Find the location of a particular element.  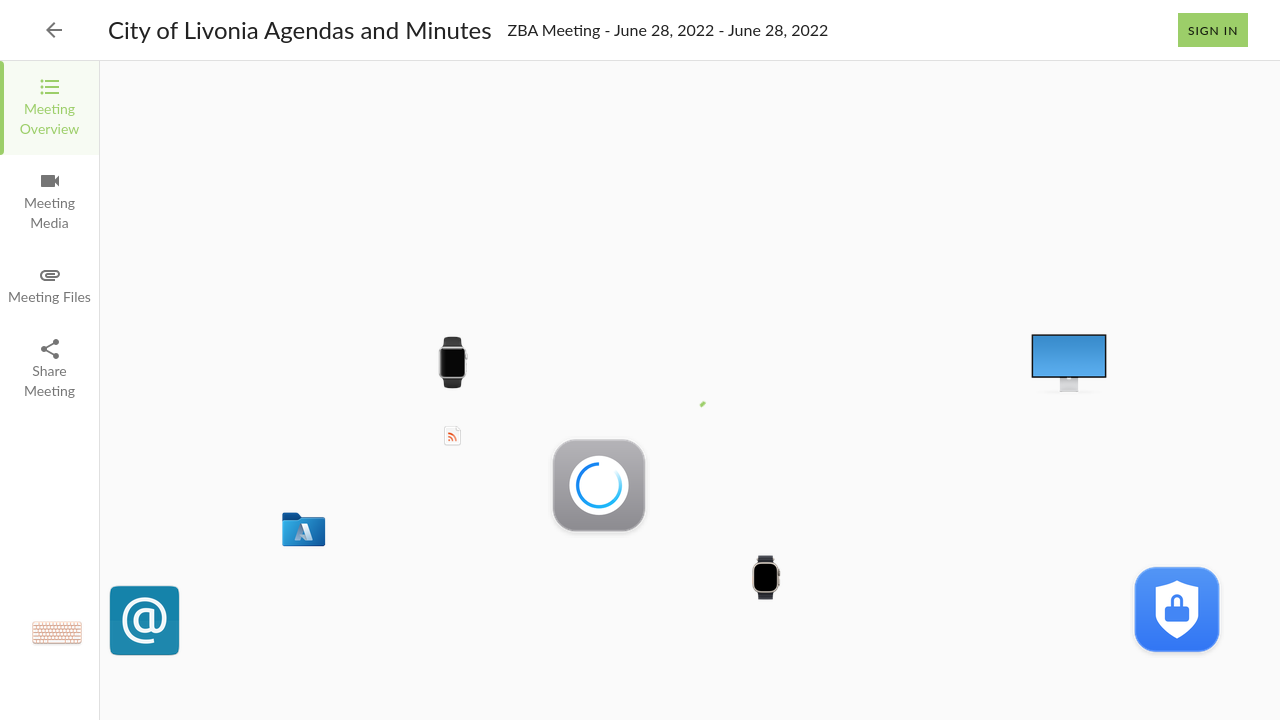

open microsoft azure project folder is located at coordinates (303, 530).